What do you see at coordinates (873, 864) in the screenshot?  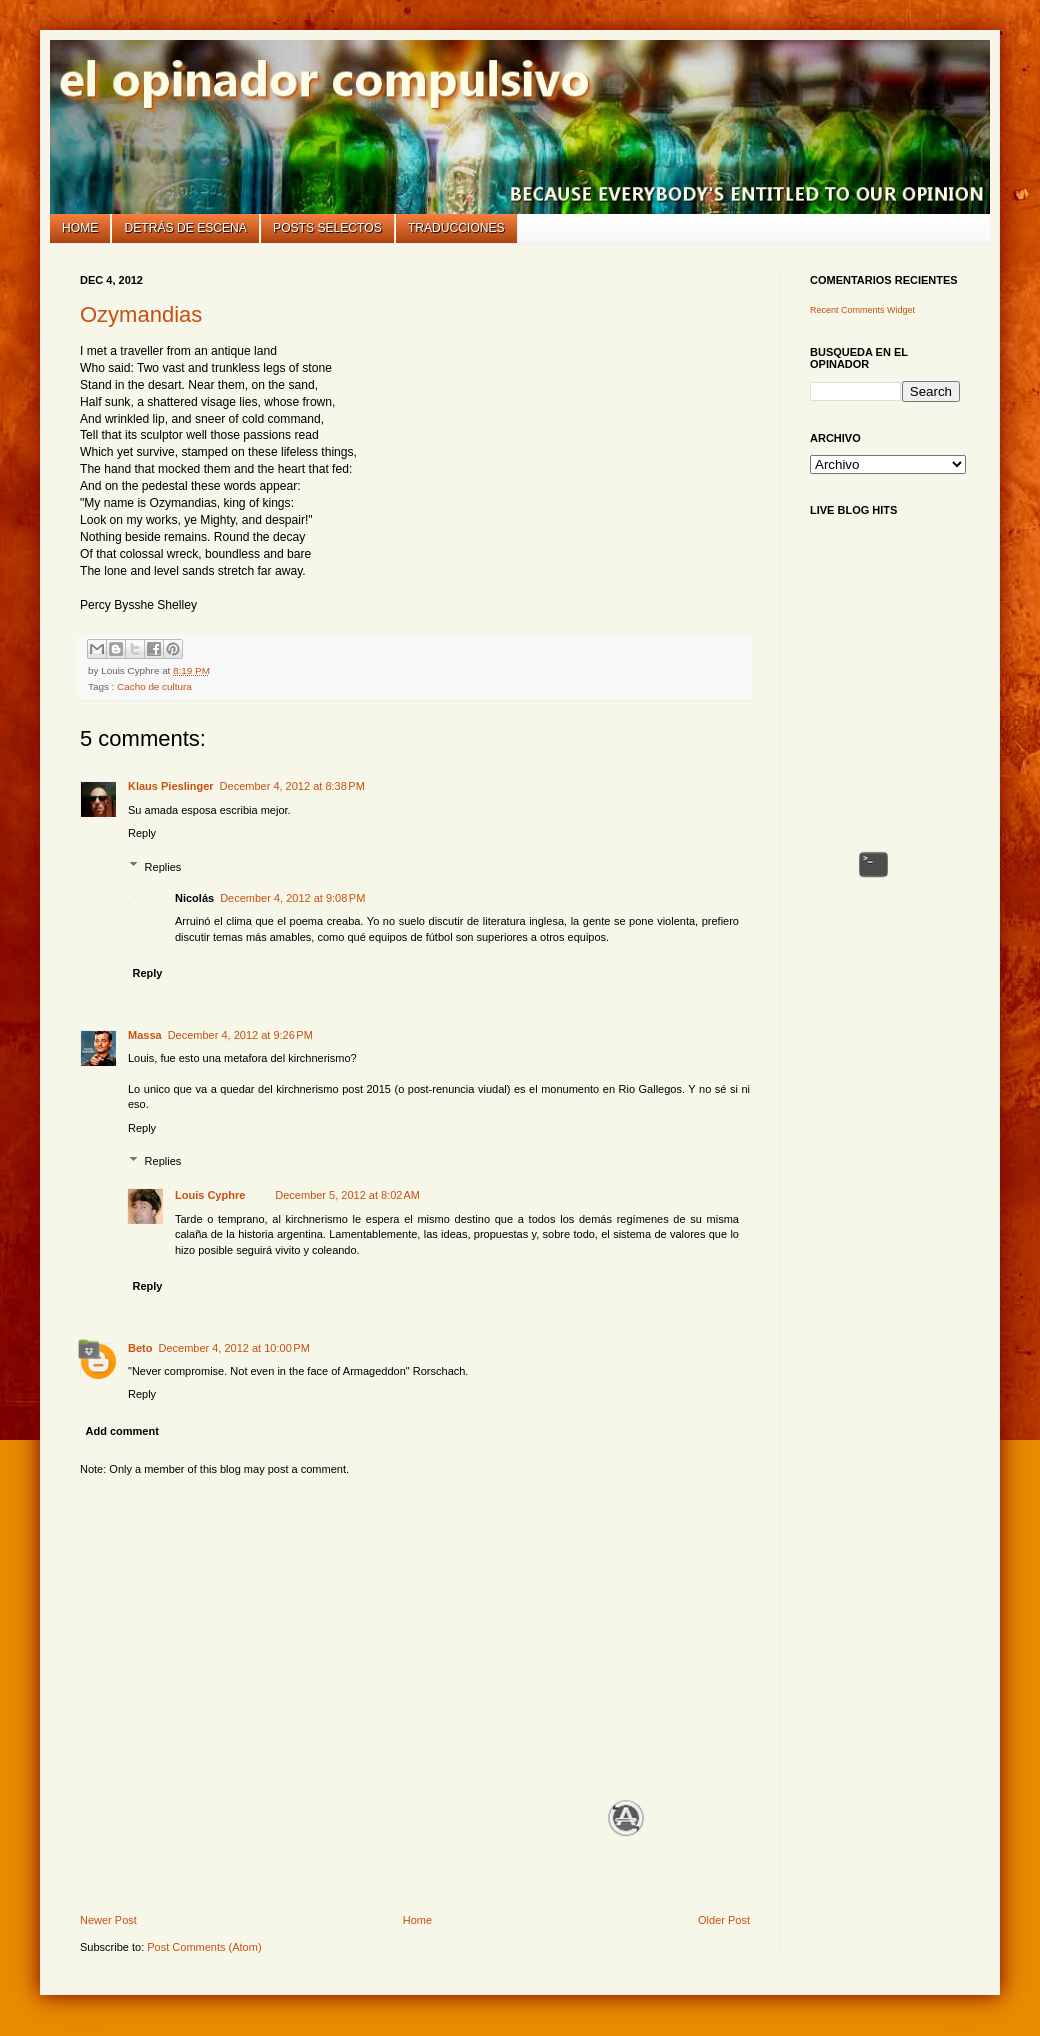 I see `open the terminal application` at bounding box center [873, 864].